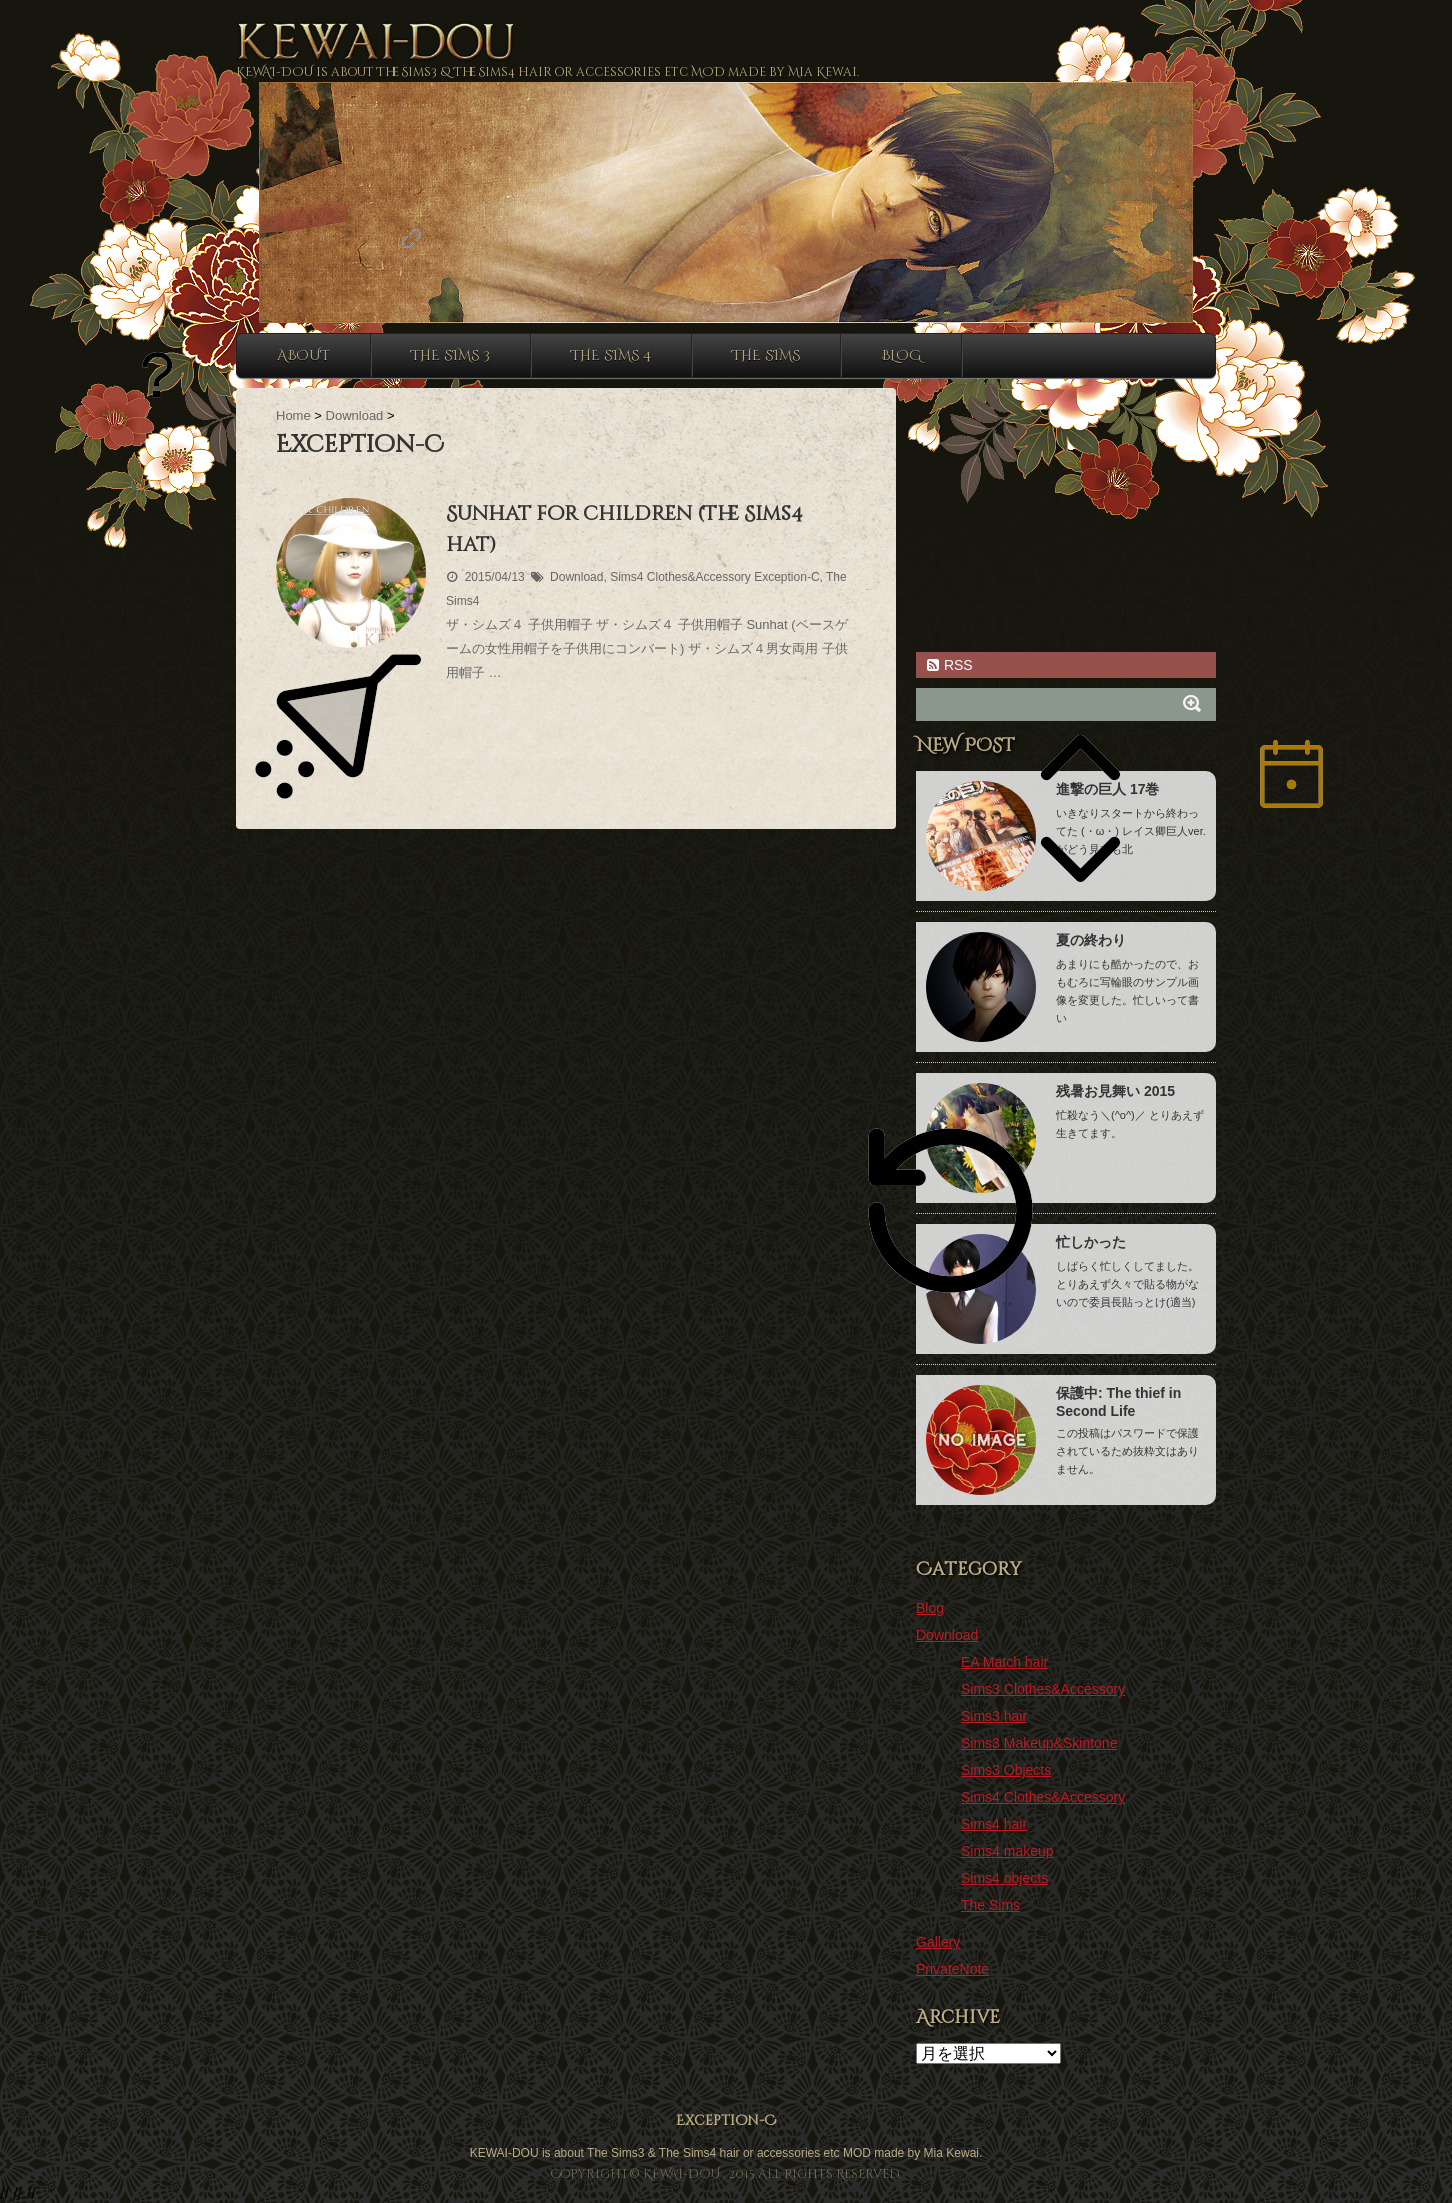  I want to click on filter or sort content, so click(335, 718).